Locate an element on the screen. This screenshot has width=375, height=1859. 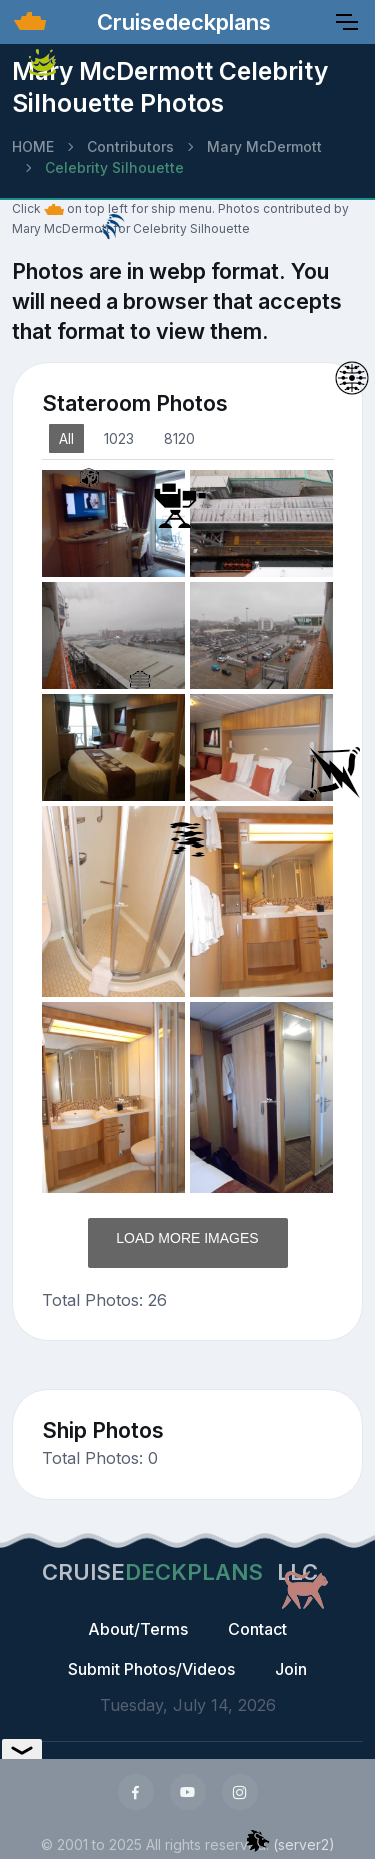
enter a western-themed game area or saloon is located at coordinates (140, 679).